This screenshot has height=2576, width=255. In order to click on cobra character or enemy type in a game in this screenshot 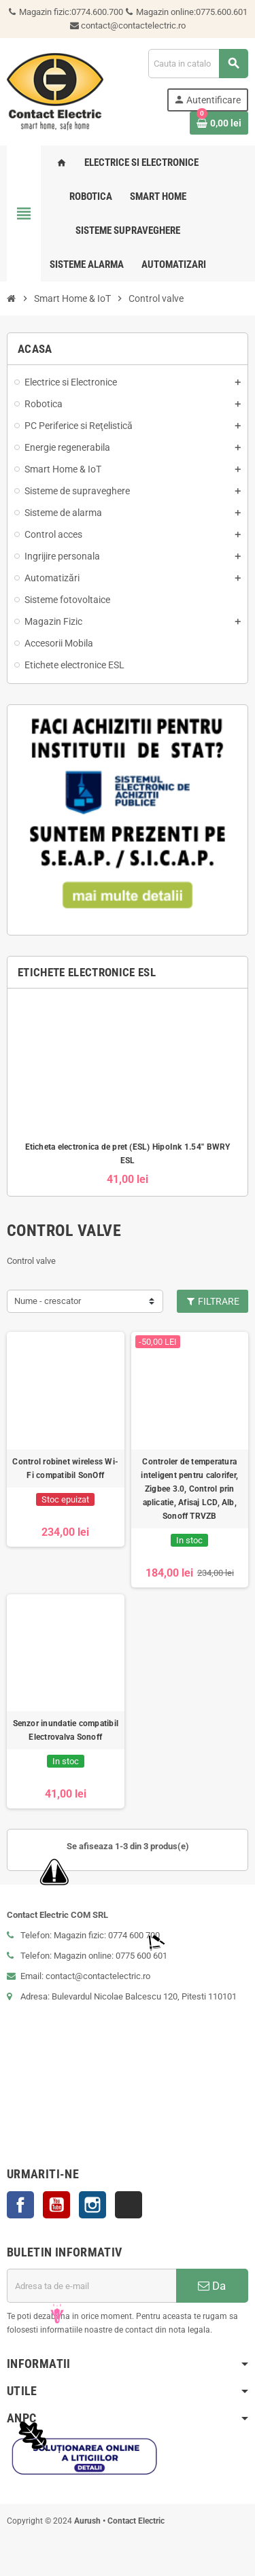, I will do `click(57, 2314)`.